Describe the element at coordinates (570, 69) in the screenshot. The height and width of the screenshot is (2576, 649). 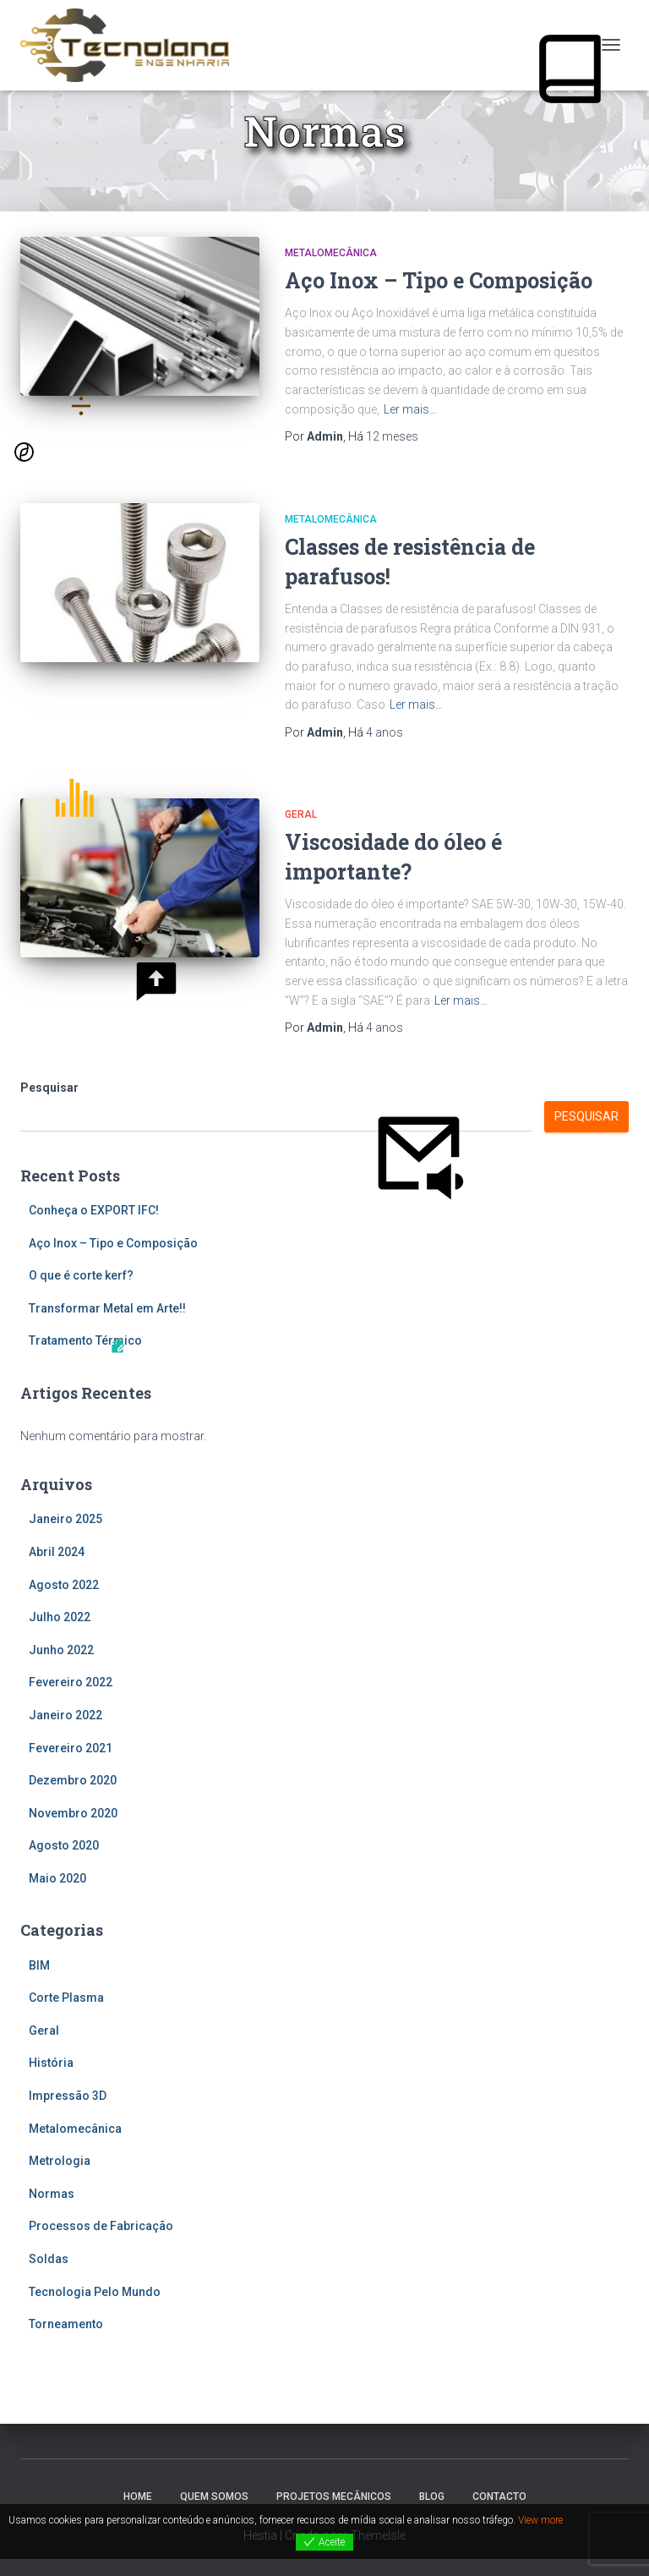
I see `open your library or reading list` at that location.